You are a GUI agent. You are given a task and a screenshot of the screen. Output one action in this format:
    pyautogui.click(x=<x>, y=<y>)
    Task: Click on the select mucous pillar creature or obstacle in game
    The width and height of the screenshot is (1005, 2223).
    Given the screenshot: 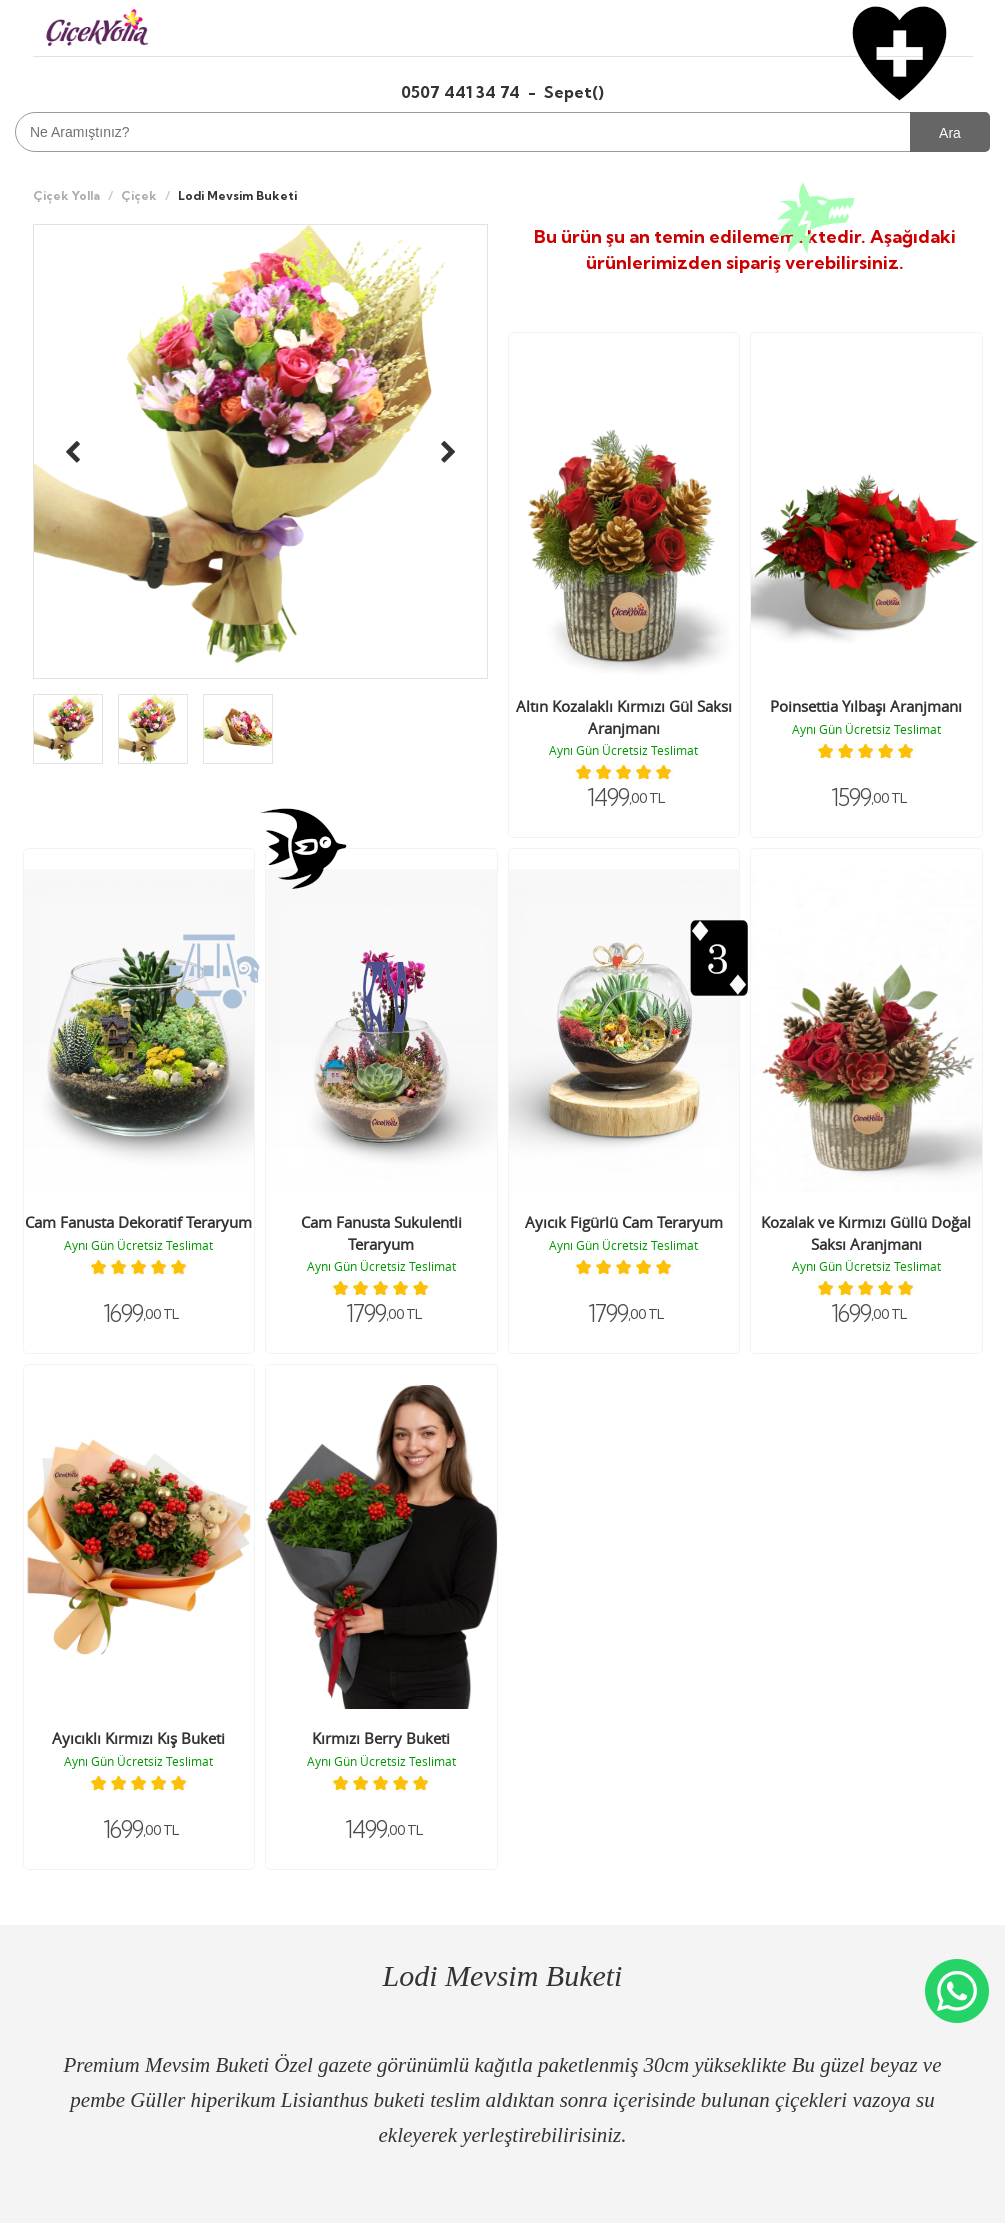 What is the action you would take?
    pyautogui.click(x=385, y=997)
    